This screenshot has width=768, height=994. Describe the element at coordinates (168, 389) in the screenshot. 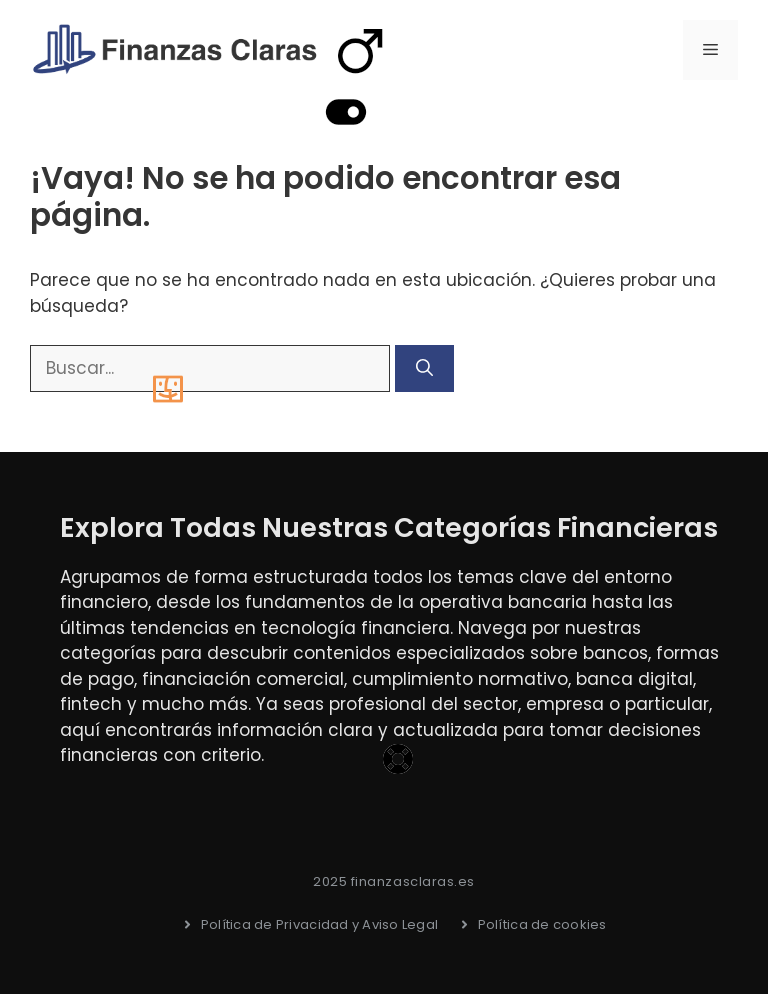

I see `open Finder to browse files` at that location.